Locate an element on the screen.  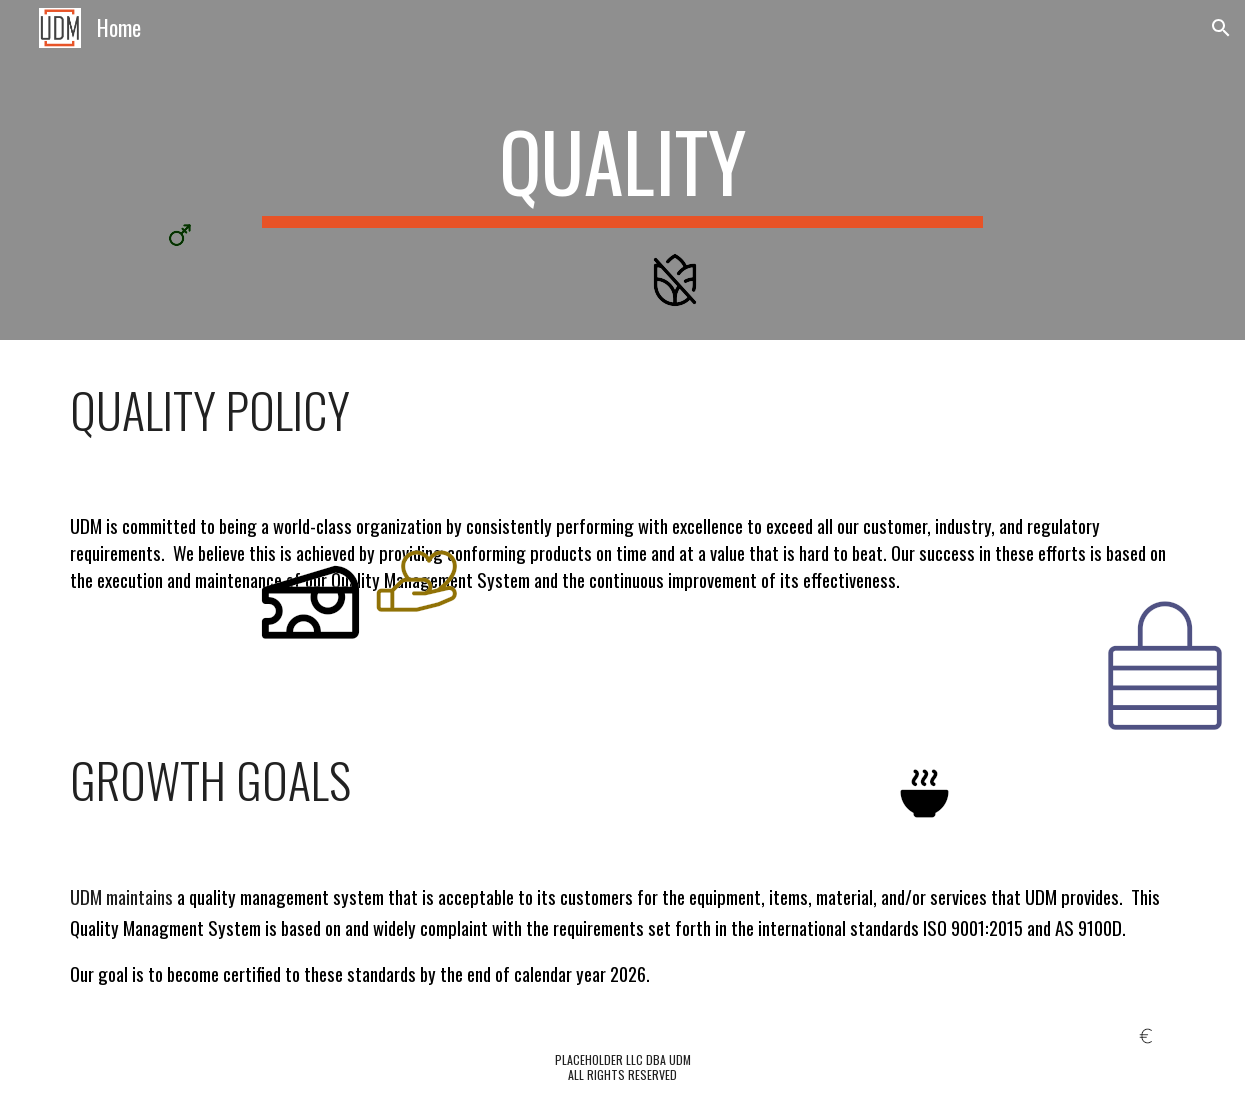
indicates a secure or encrypted connection is located at coordinates (1165, 673).